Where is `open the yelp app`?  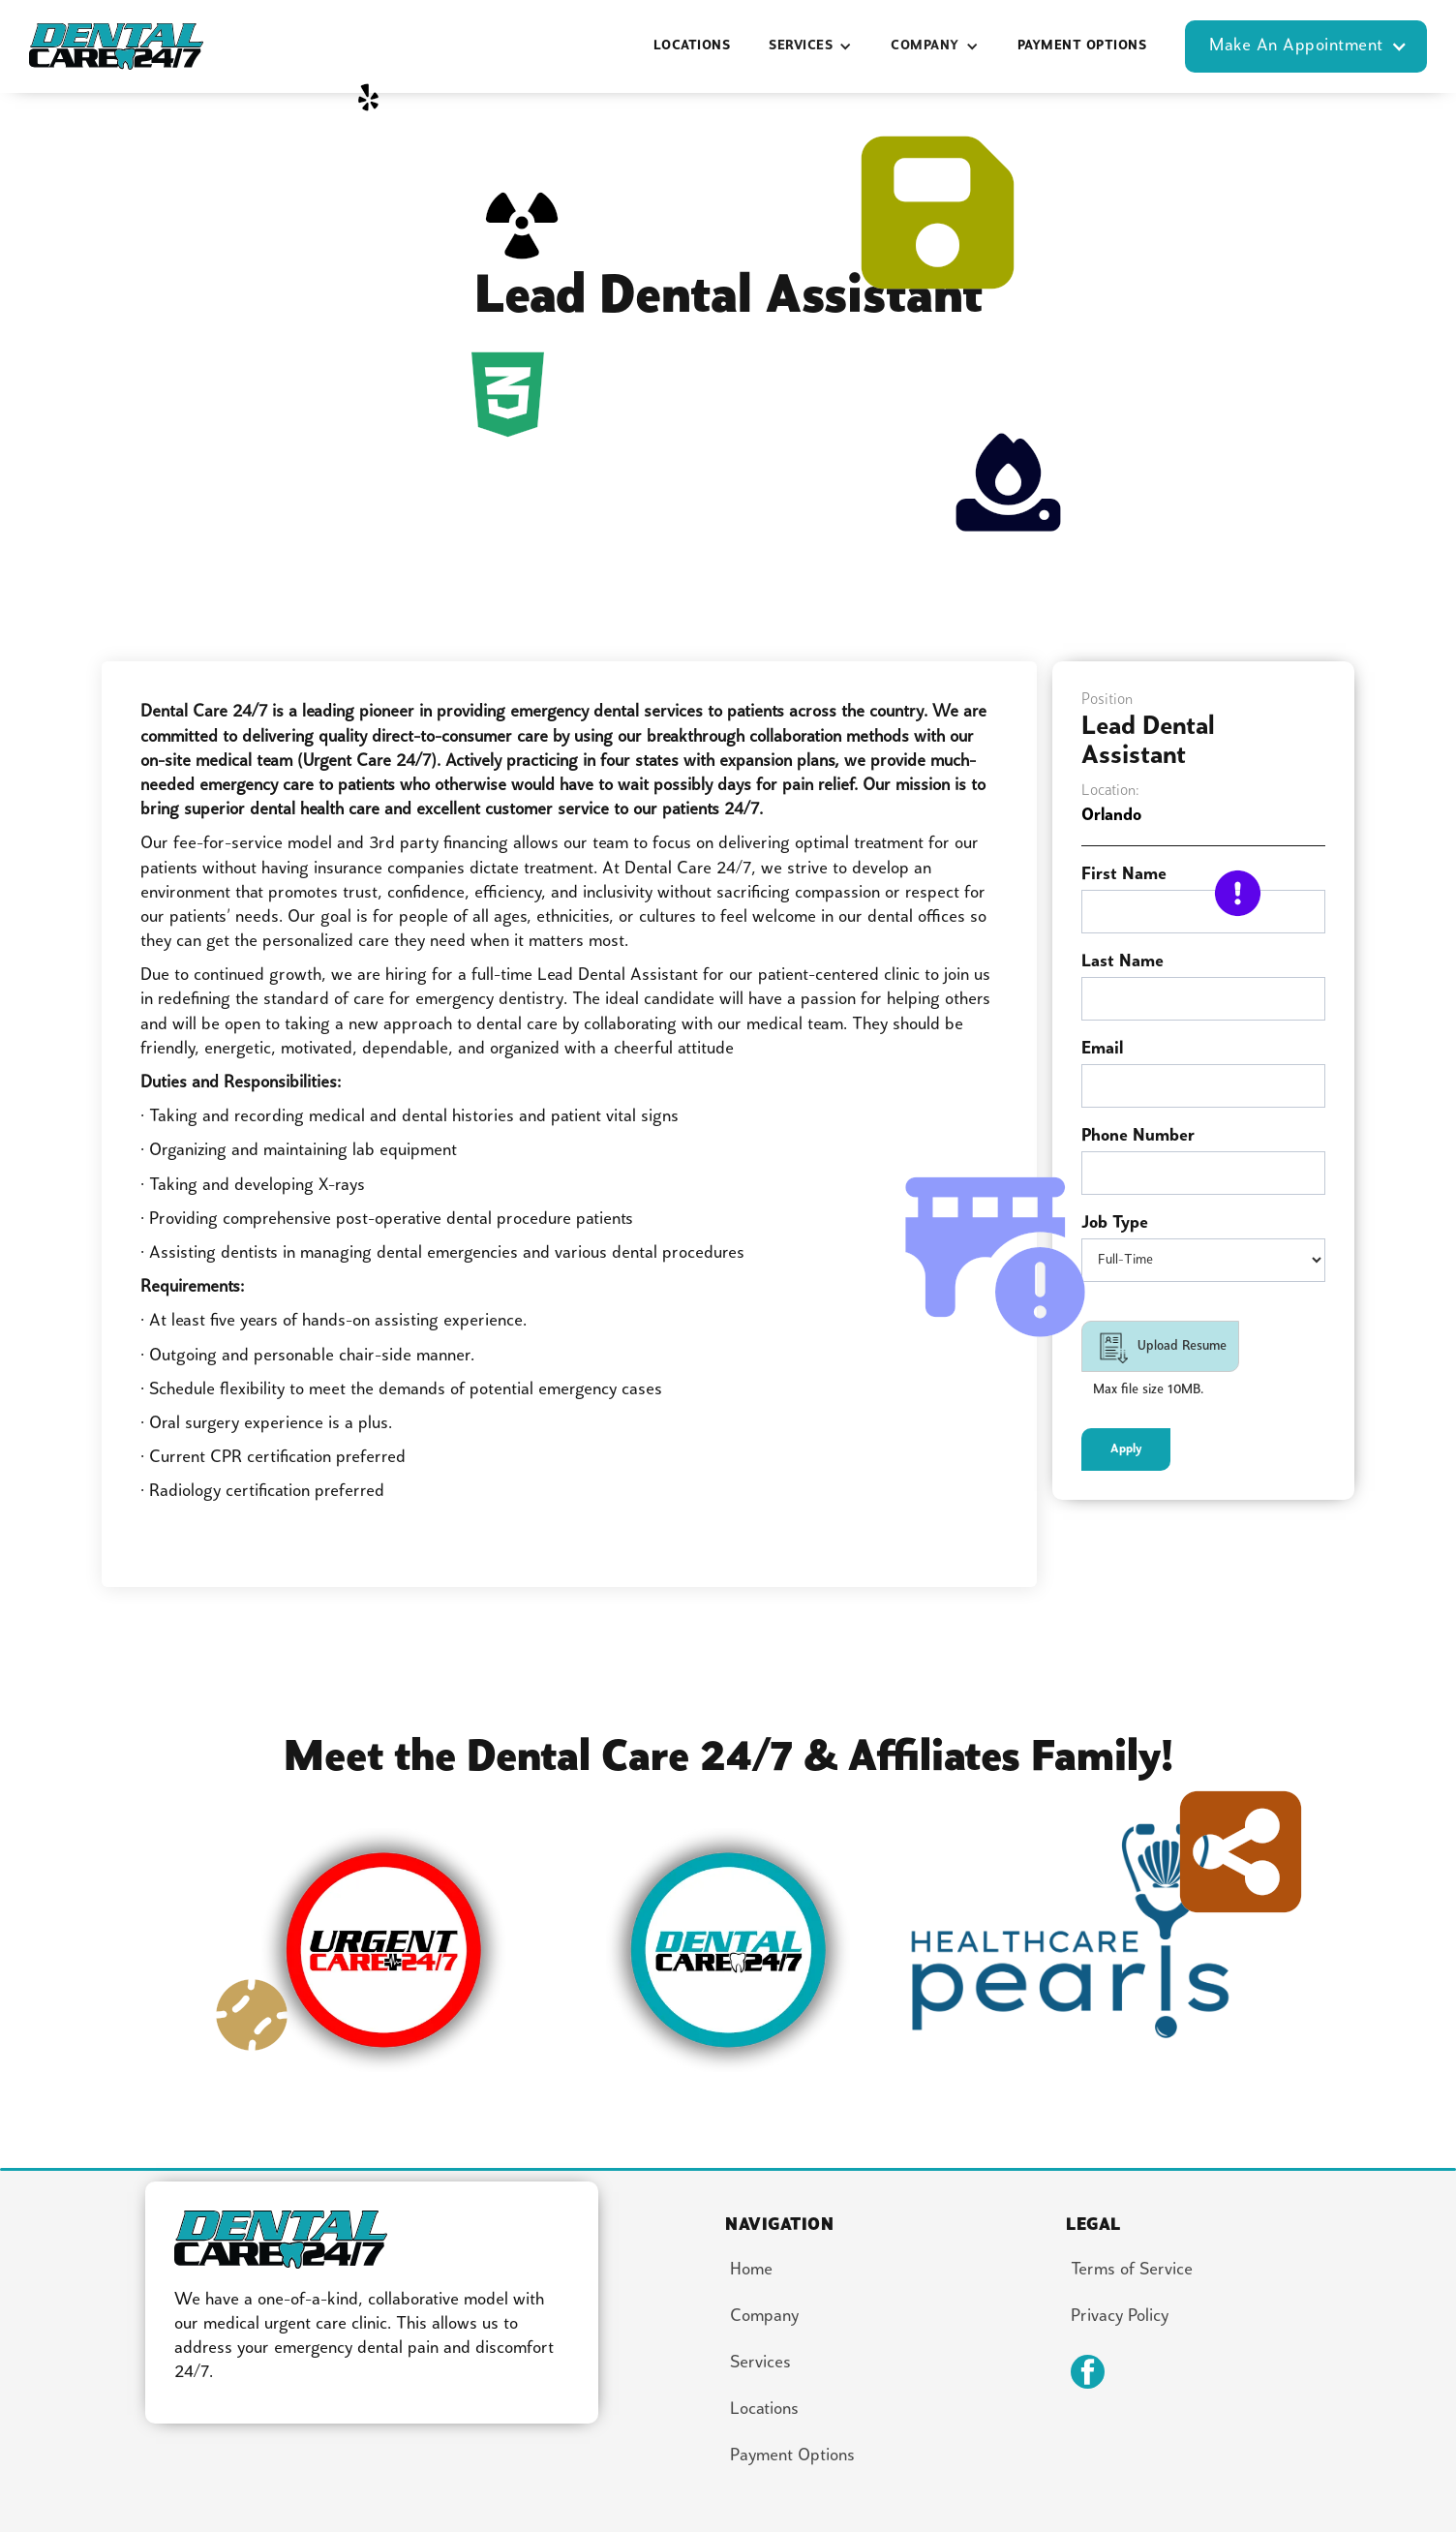
open the yelp app is located at coordinates (368, 97).